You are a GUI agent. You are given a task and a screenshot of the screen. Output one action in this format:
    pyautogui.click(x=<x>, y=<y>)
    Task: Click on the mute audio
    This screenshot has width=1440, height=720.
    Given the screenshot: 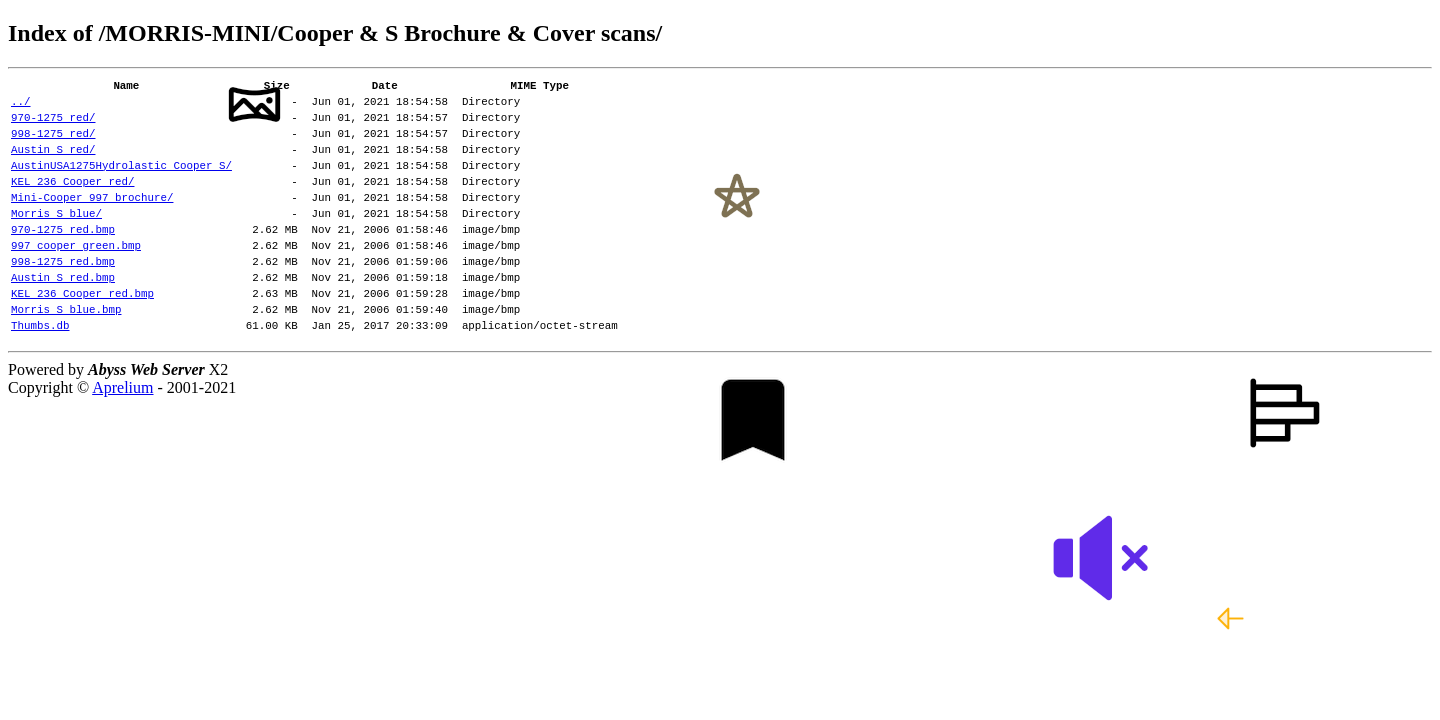 What is the action you would take?
    pyautogui.click(x=1099, y=558)
    